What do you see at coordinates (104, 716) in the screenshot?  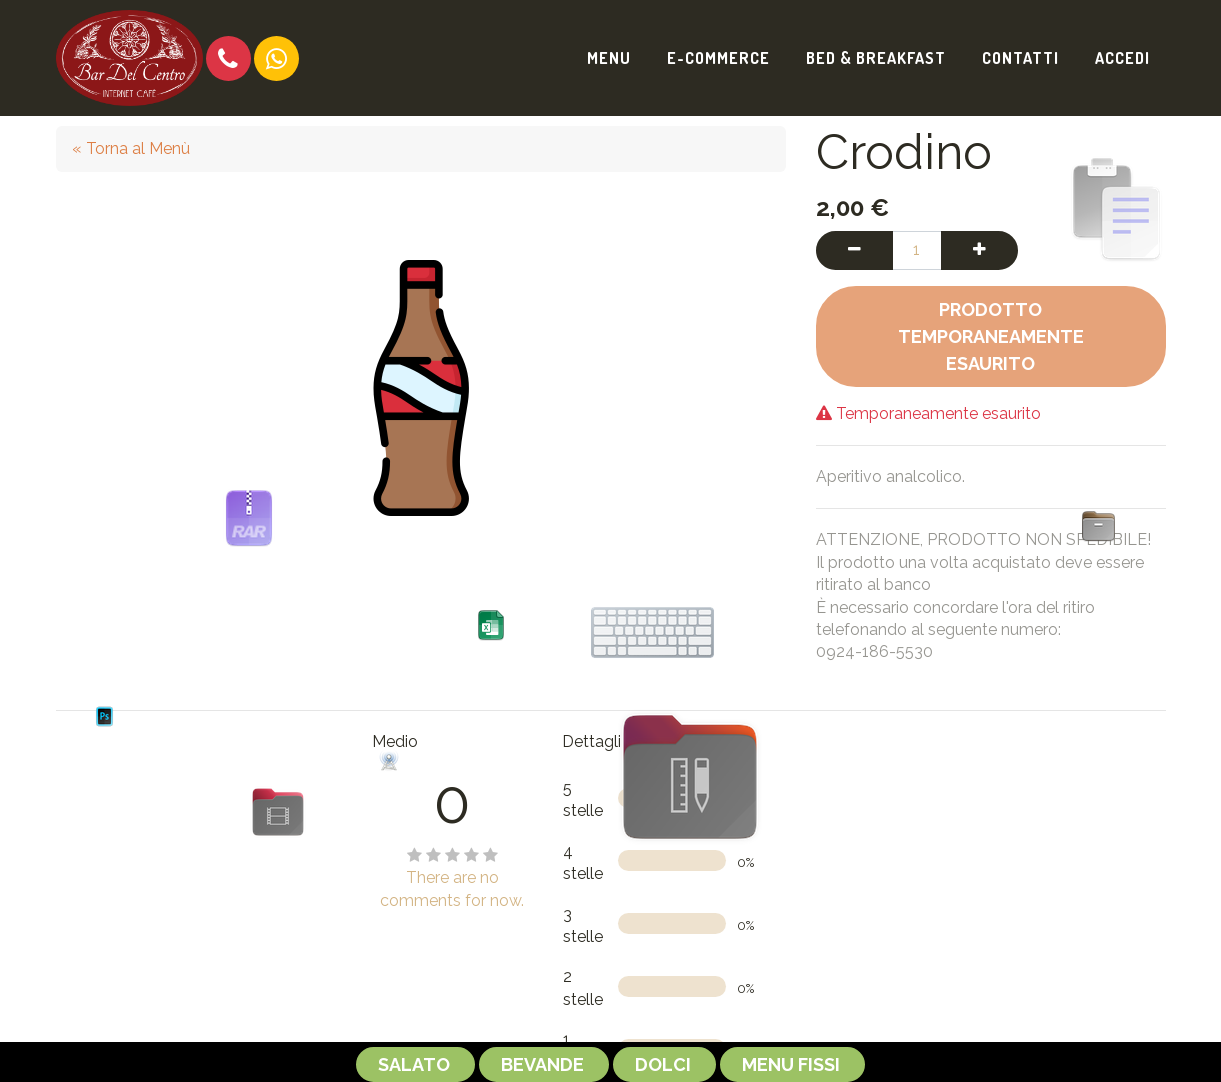 I see `adobe photoshop file type indicator` at bounding box center [104, 716].